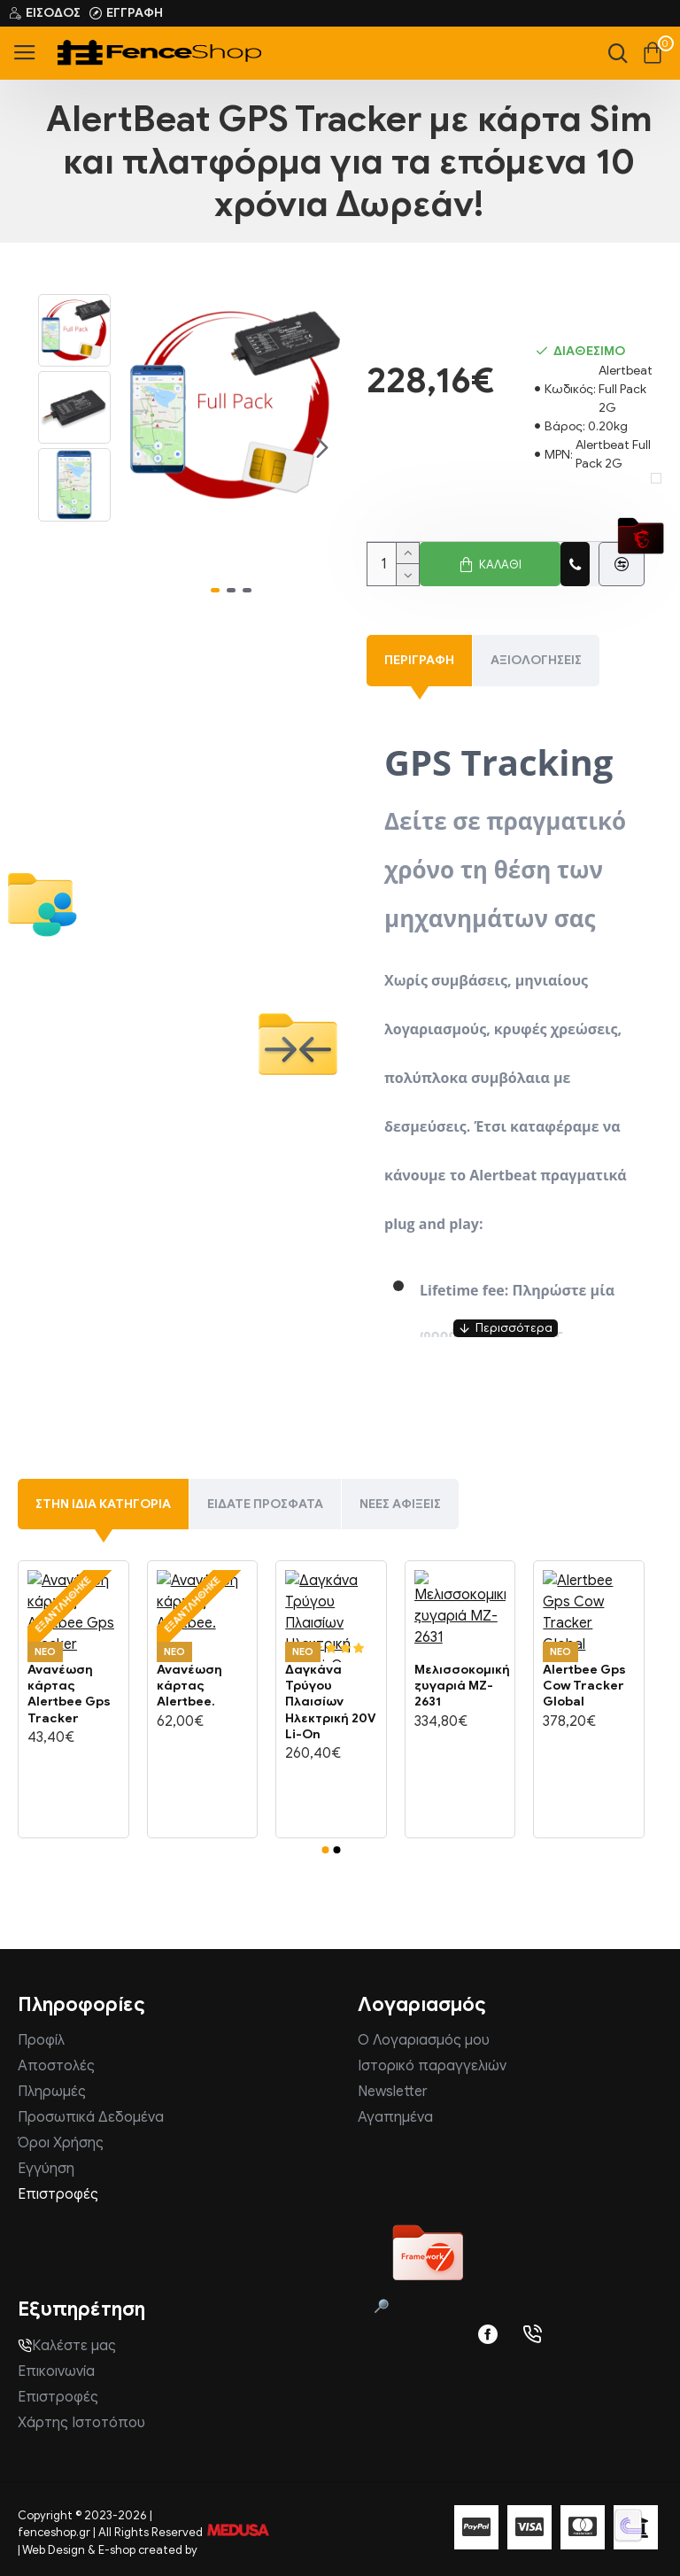  What do you see at coordinates (40, 900) in the screenshot?
I see `open shared folder` at bounding box center [40, 900].